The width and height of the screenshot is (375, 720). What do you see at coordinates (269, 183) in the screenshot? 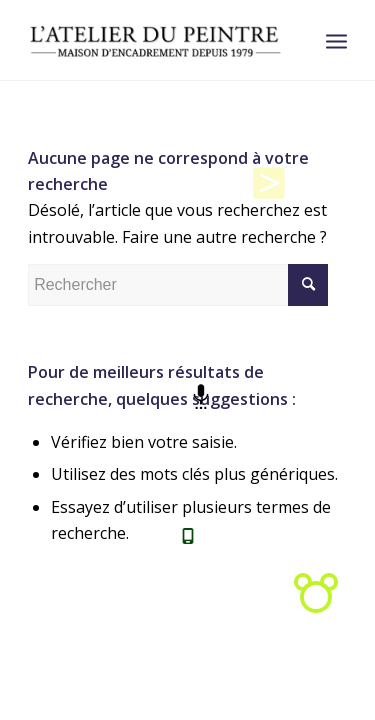
I see `navigate to next item or page` at bounding box center [269, 183].